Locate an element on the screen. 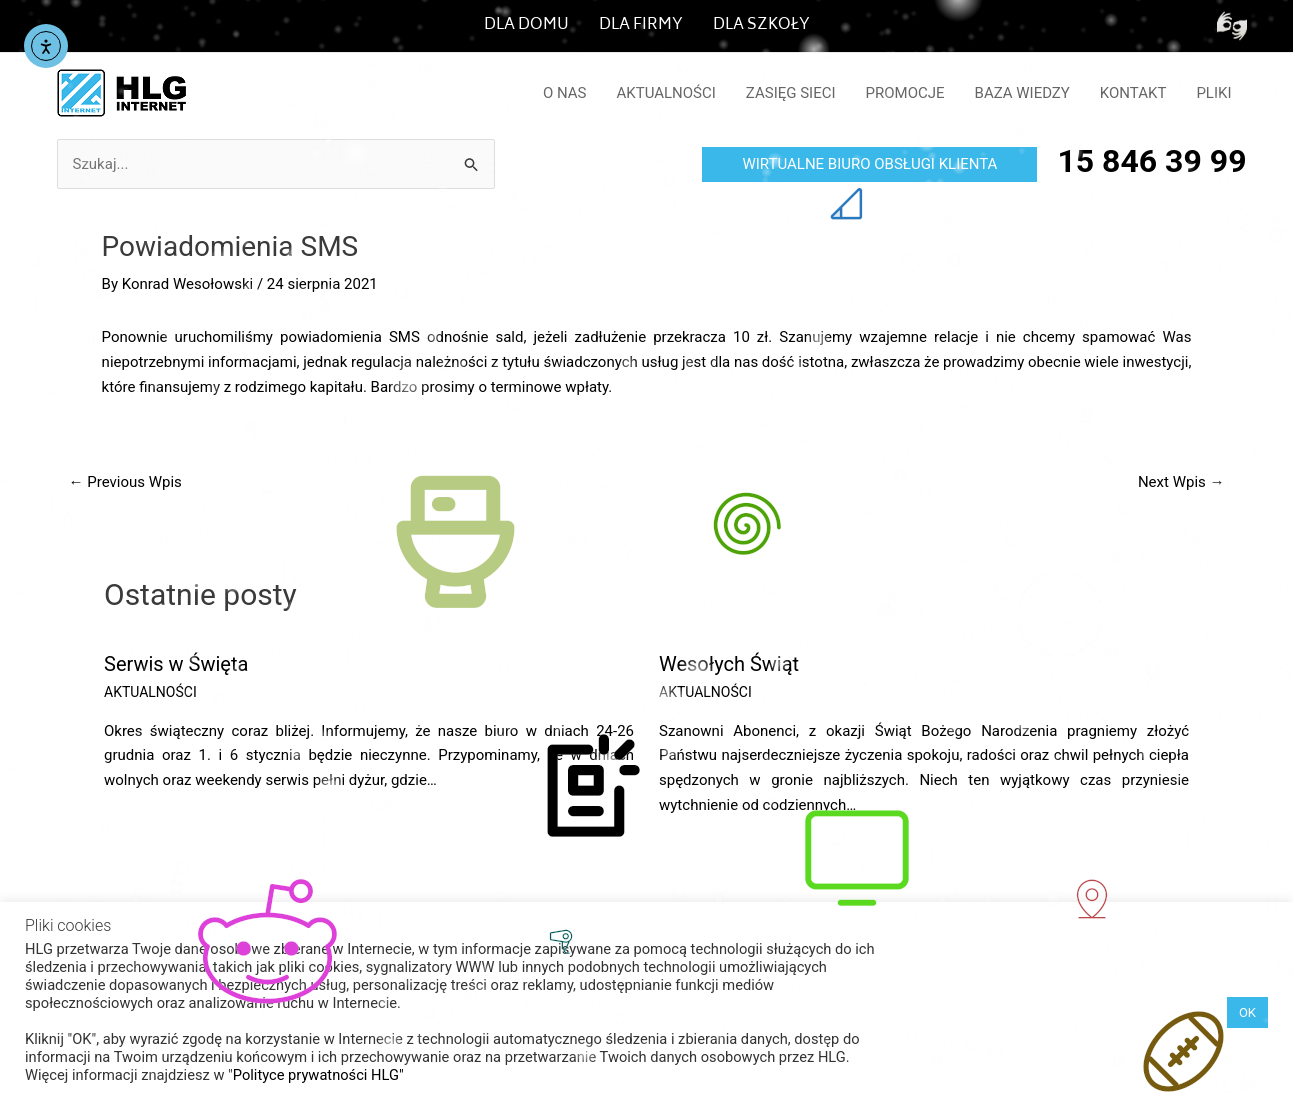 This screenshot has width=1293, height=1098. view display settings is located at coordinates (857, 854).